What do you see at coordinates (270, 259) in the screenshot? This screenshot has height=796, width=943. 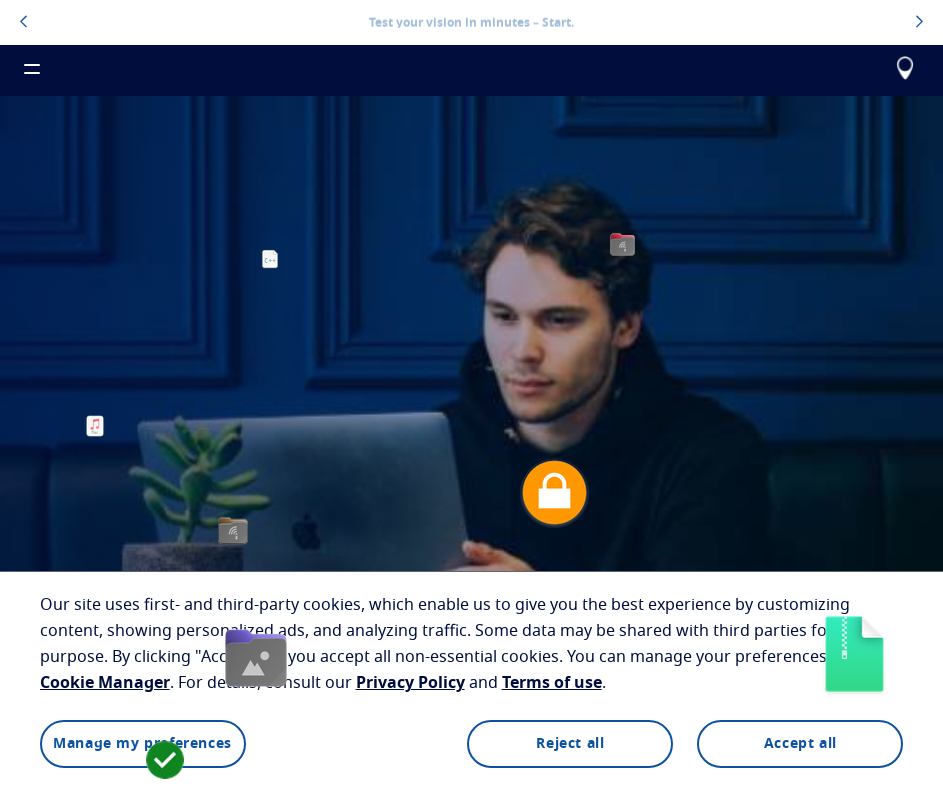 I see `indicates a C++ source code file` at bounding box center [270, 259].